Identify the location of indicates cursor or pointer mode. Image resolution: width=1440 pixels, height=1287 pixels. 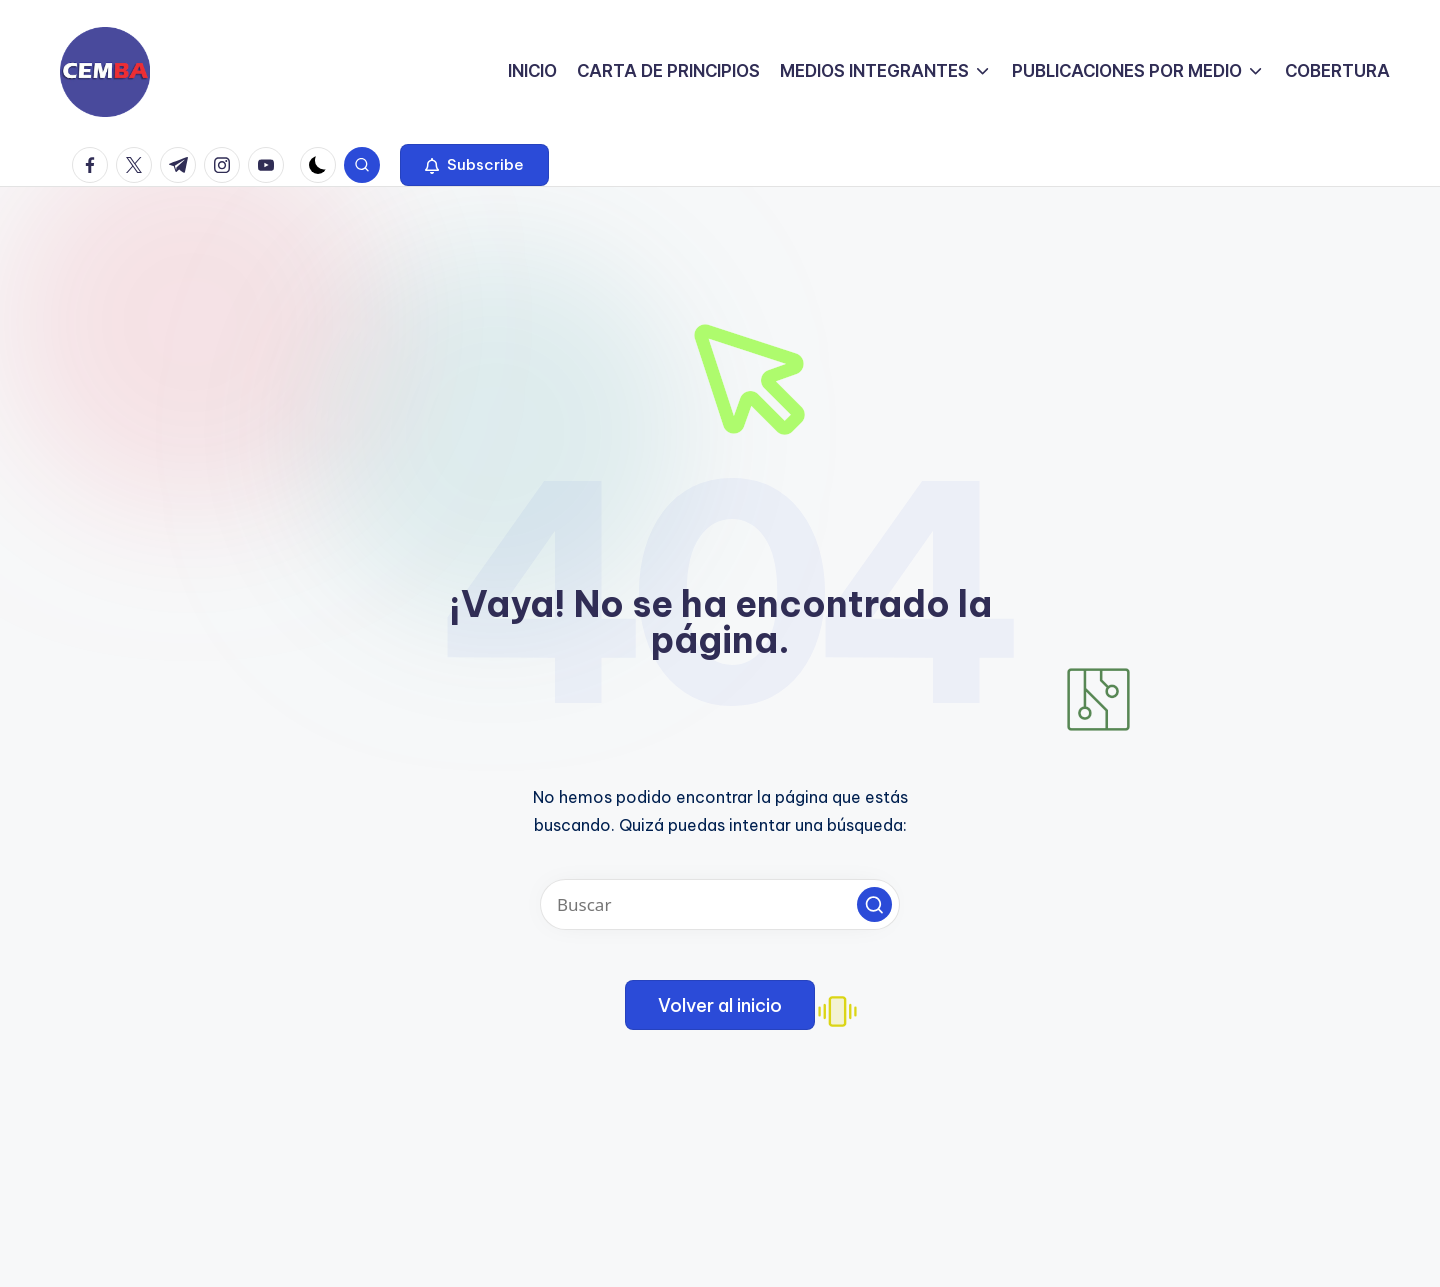
(749, 379).